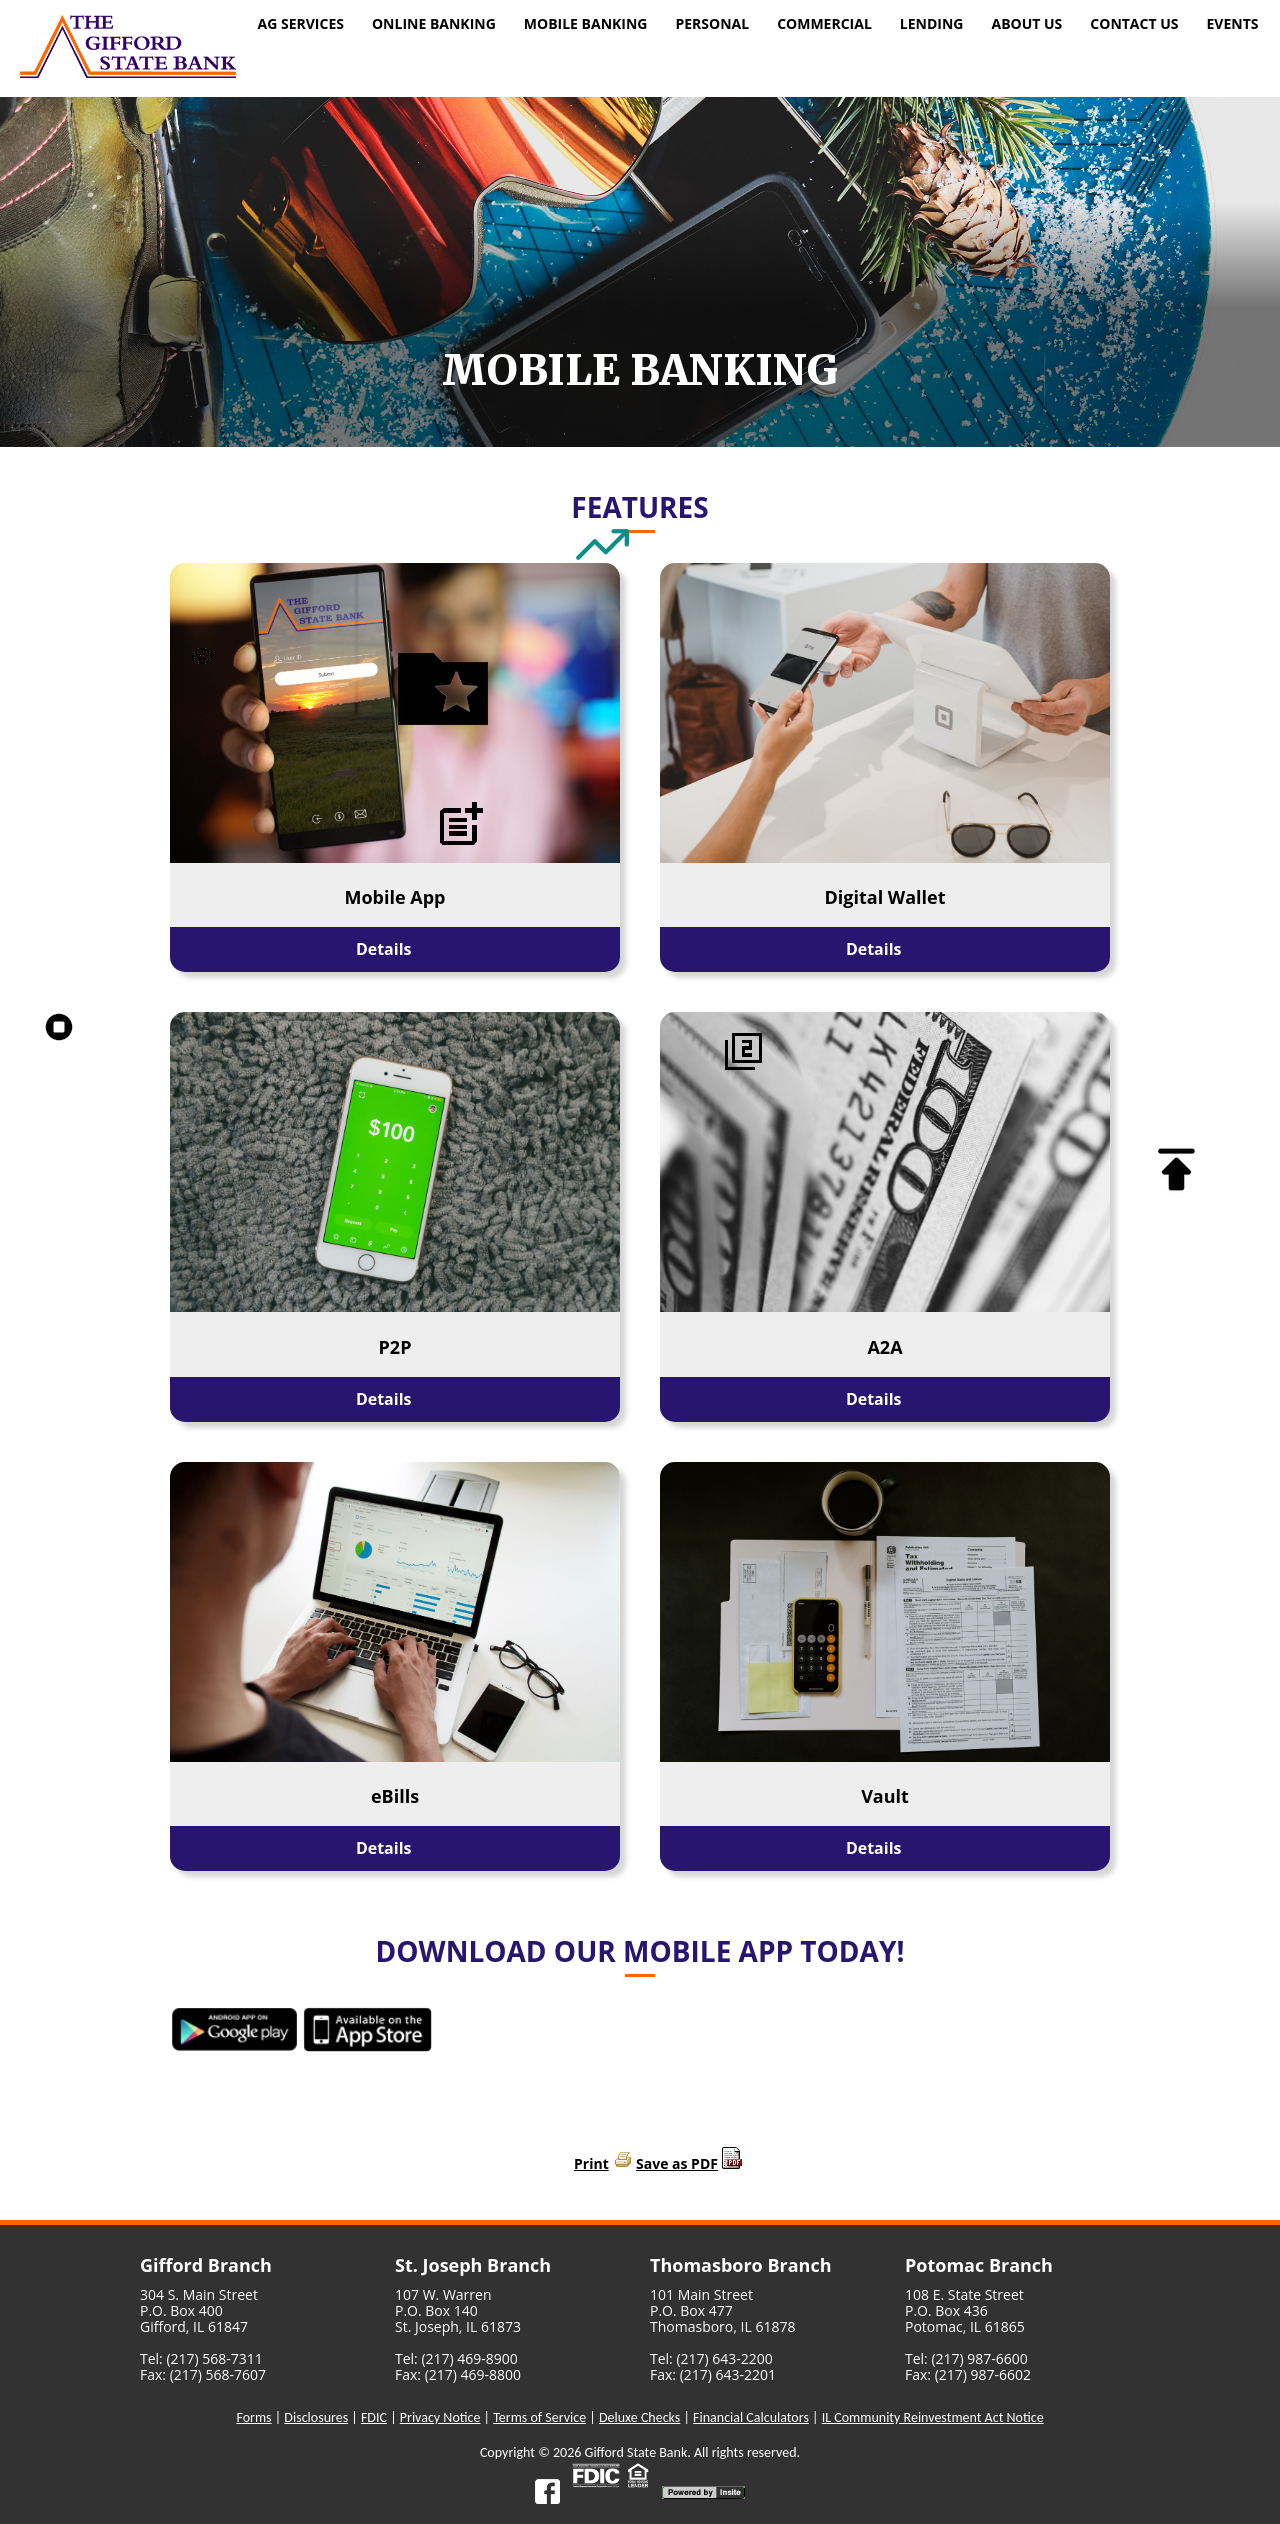  I want to click on create a new post or document, so click(460, 824).